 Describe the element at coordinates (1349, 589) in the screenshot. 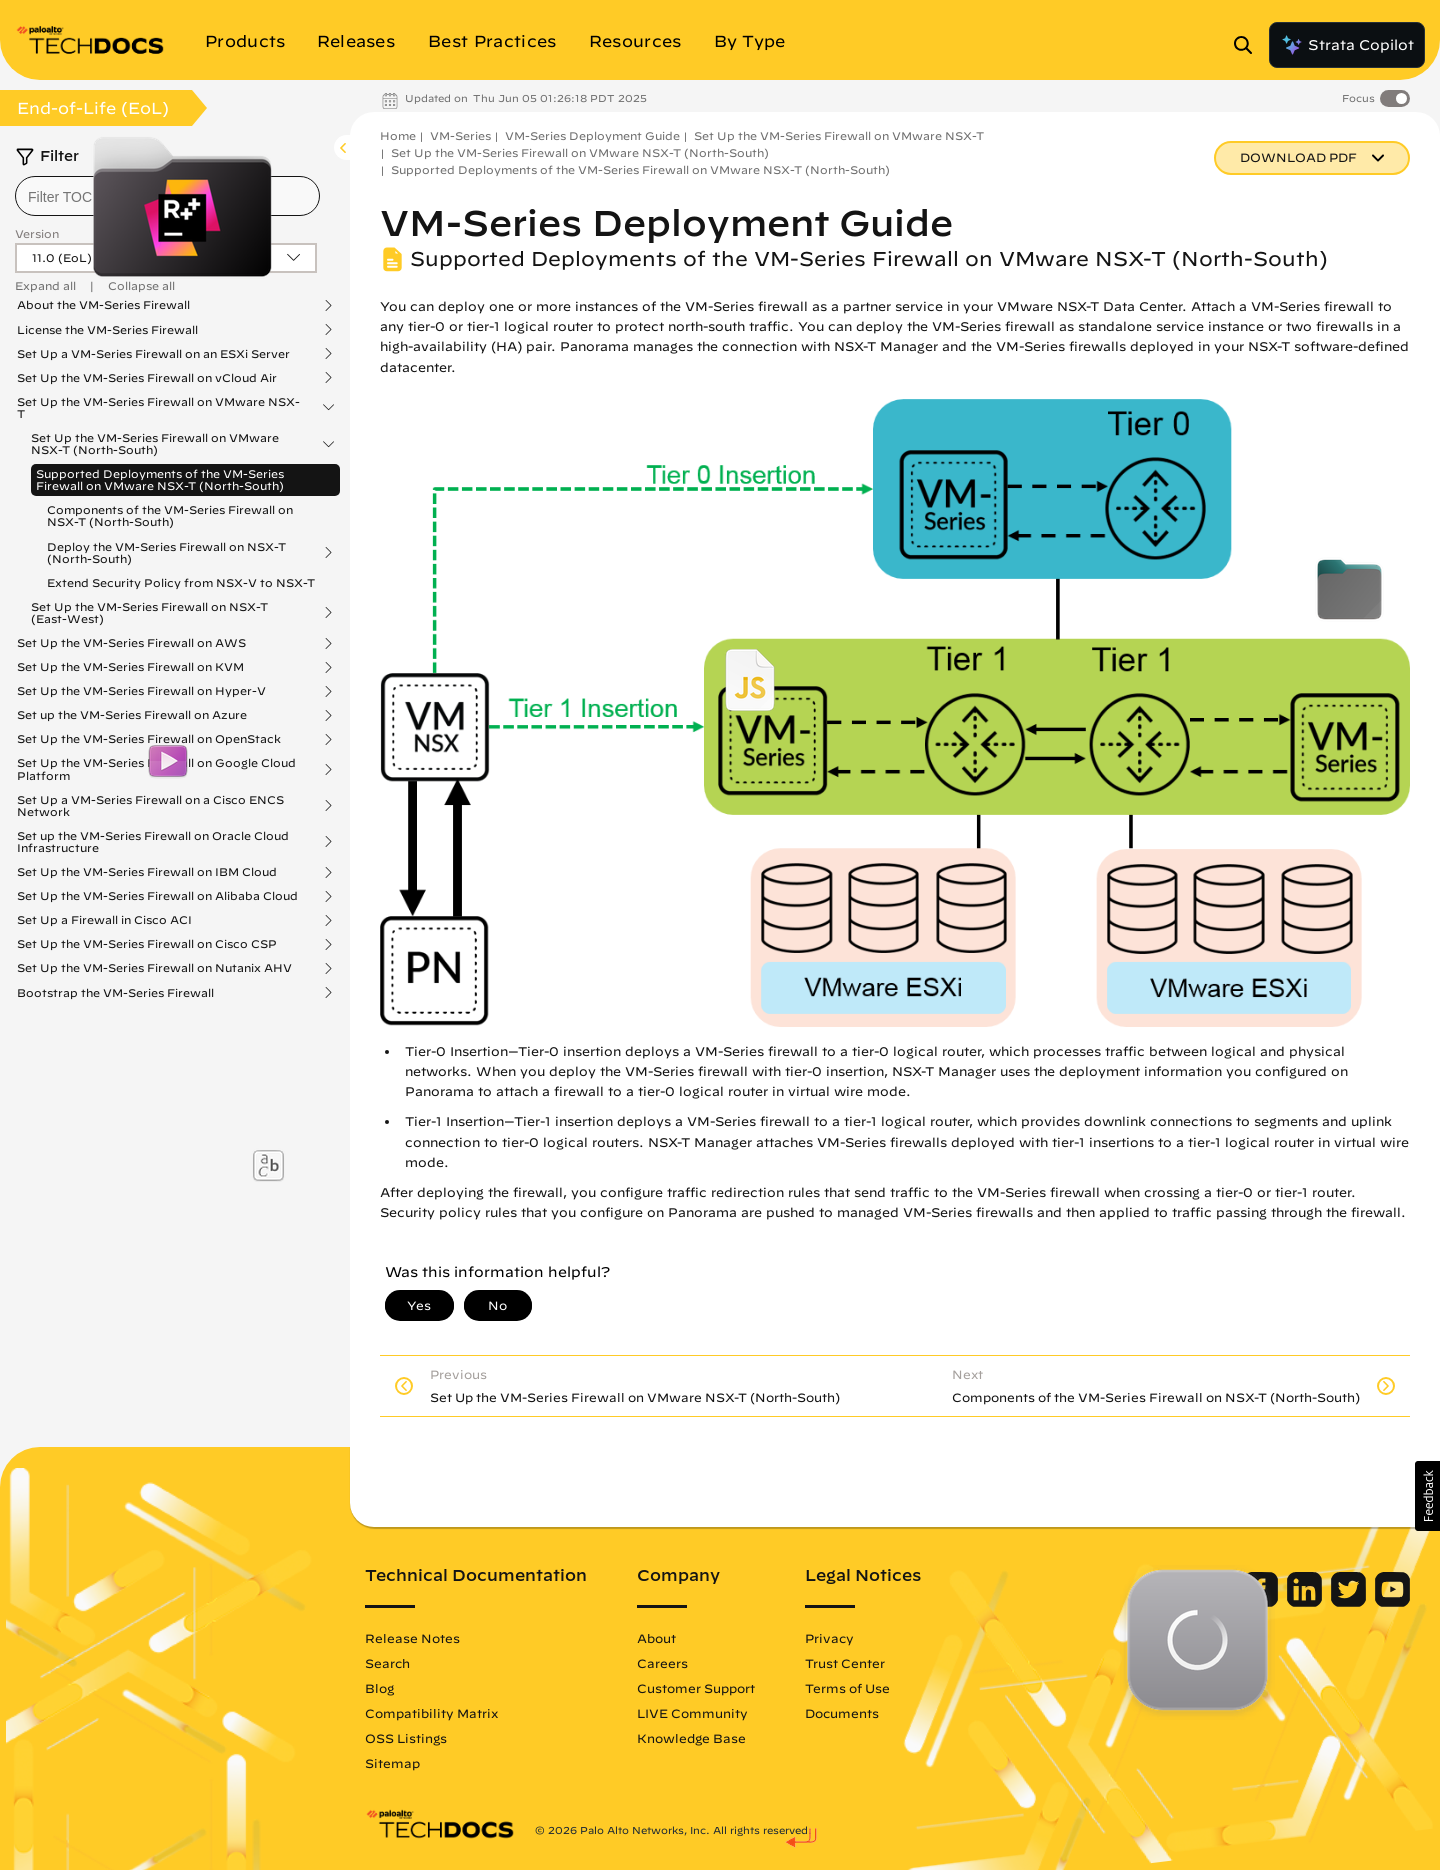

I see `open folder to view contents` at that location.